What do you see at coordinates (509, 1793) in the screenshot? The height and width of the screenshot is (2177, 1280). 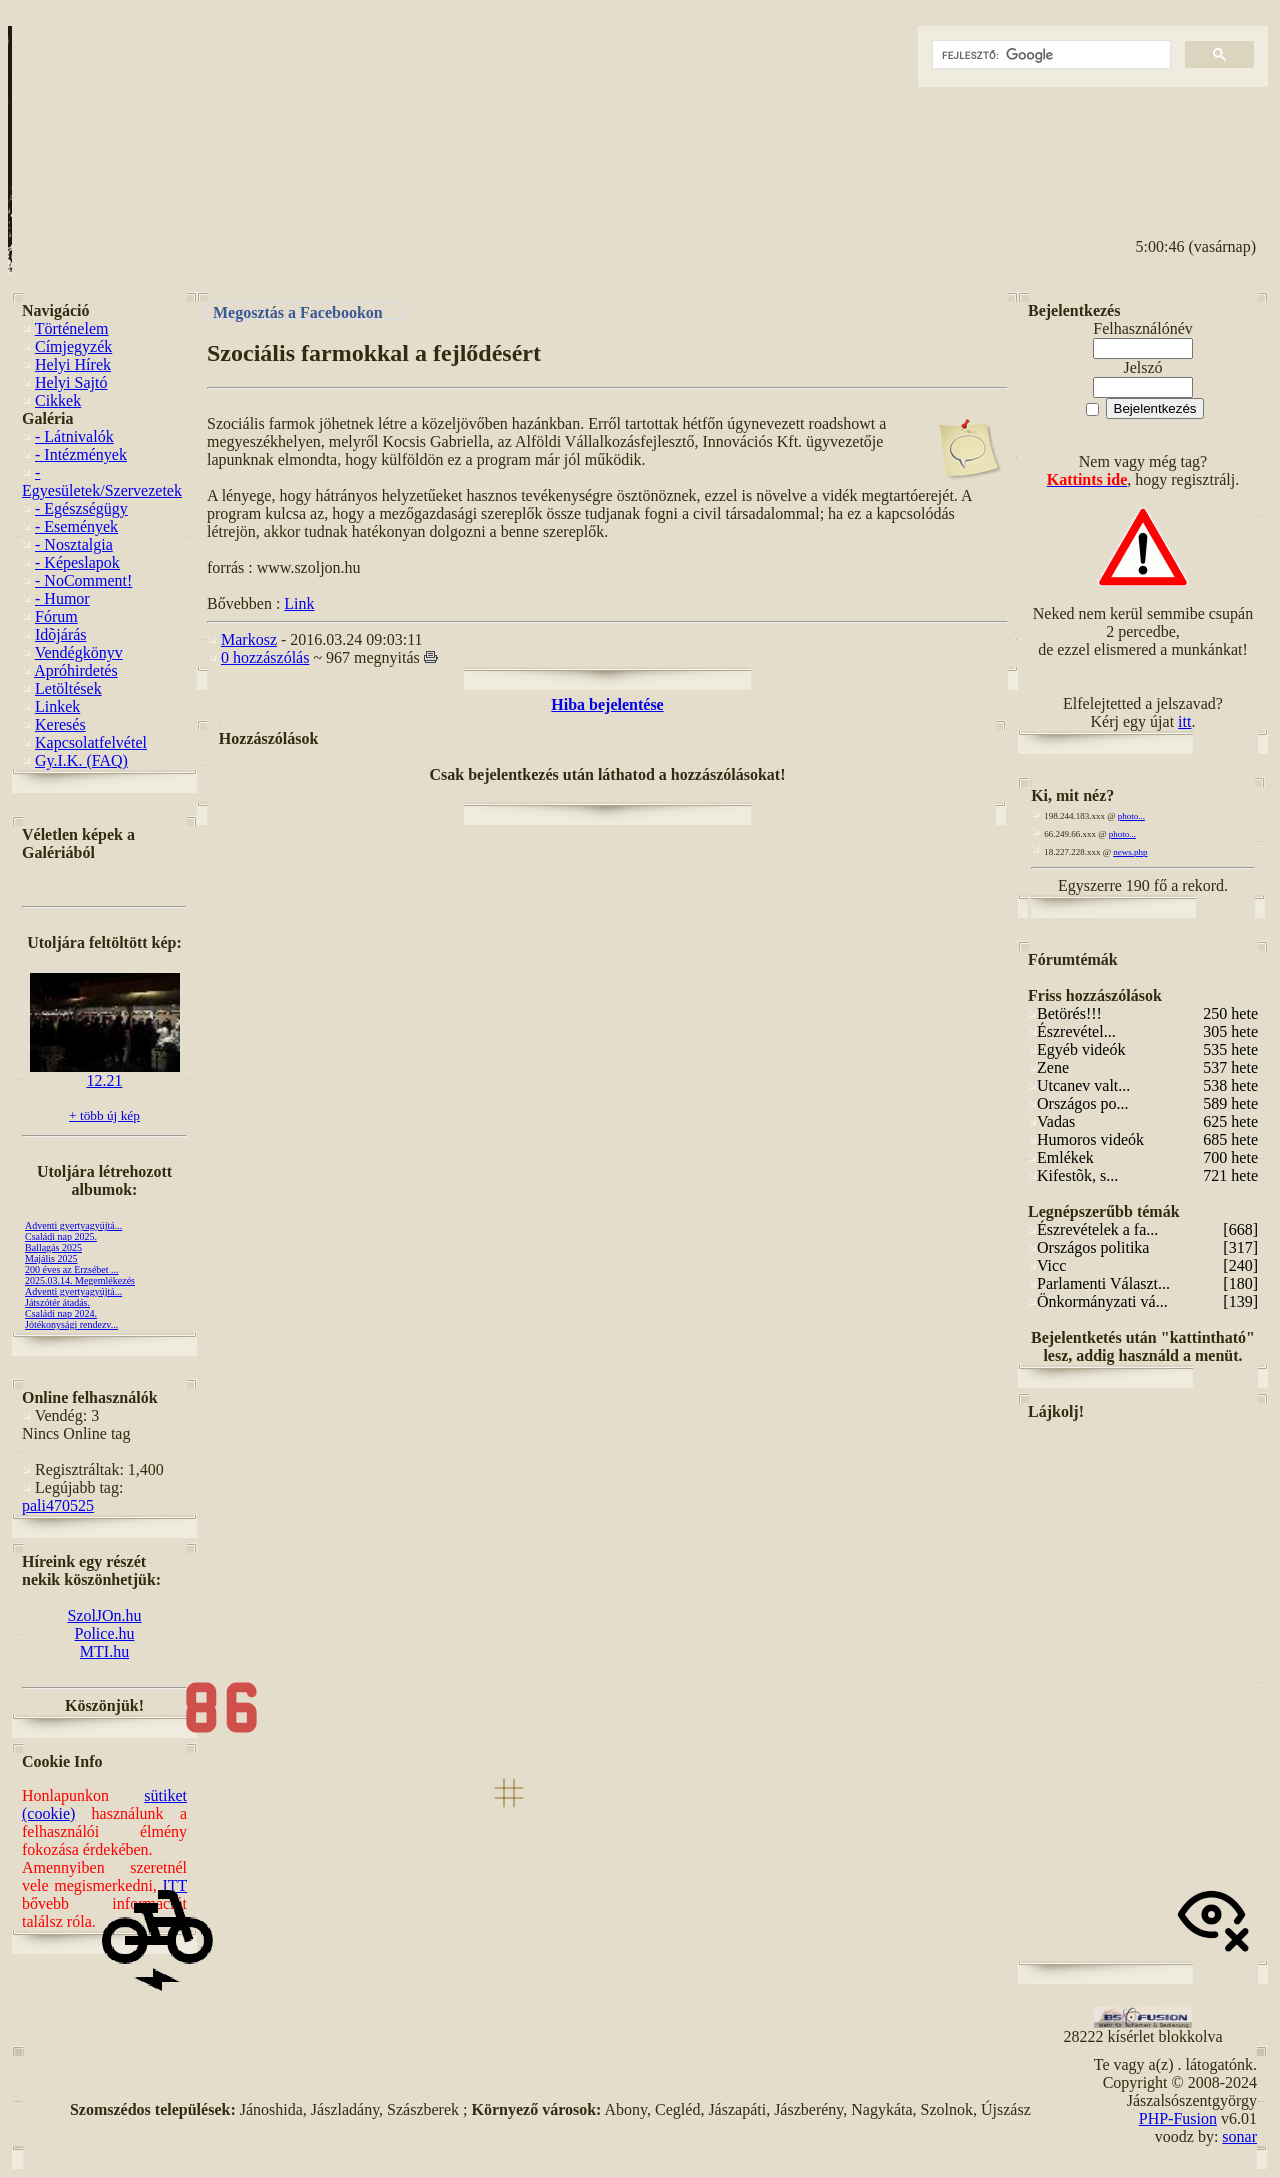 I see `add or view hashtags` at bounding box center [509, 1793].